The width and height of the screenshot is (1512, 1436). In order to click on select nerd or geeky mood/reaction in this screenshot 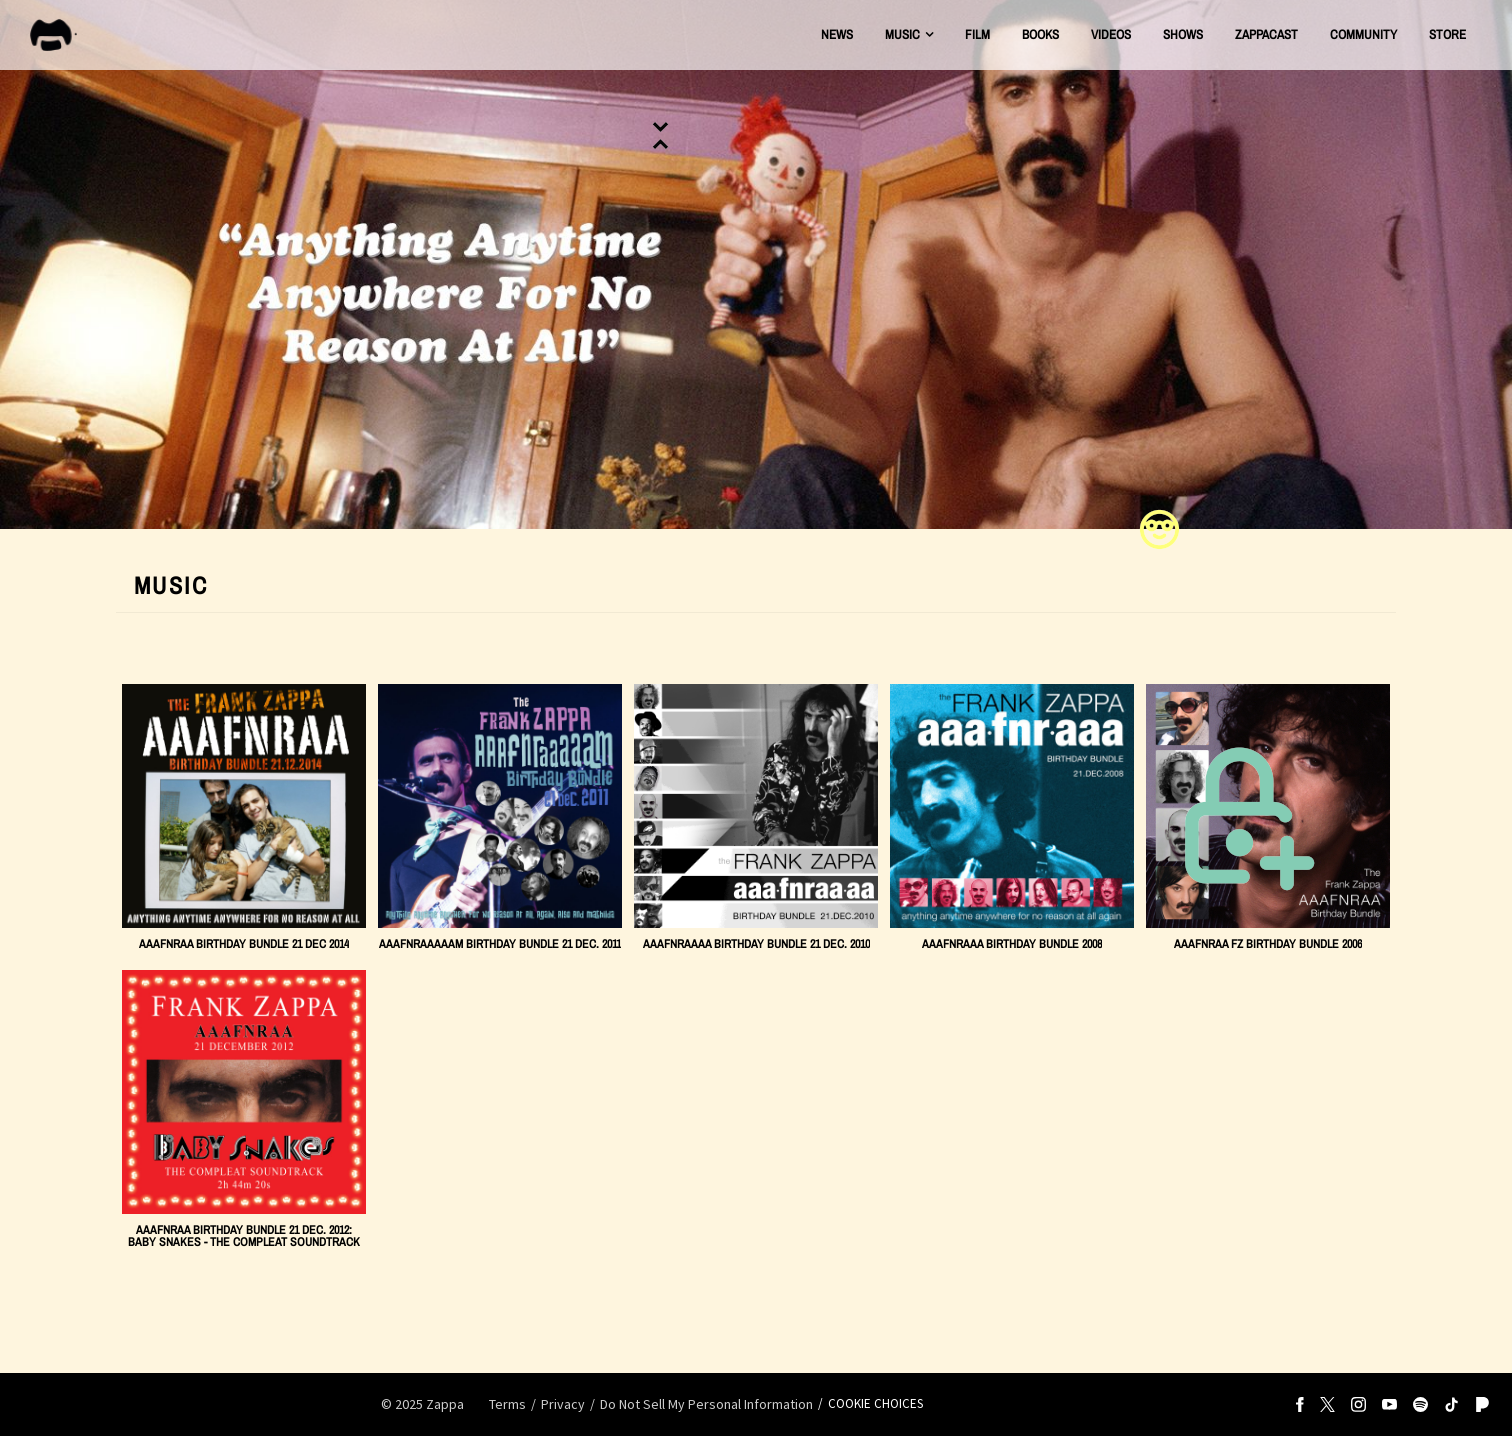, I will do `click(1159, 529)`.